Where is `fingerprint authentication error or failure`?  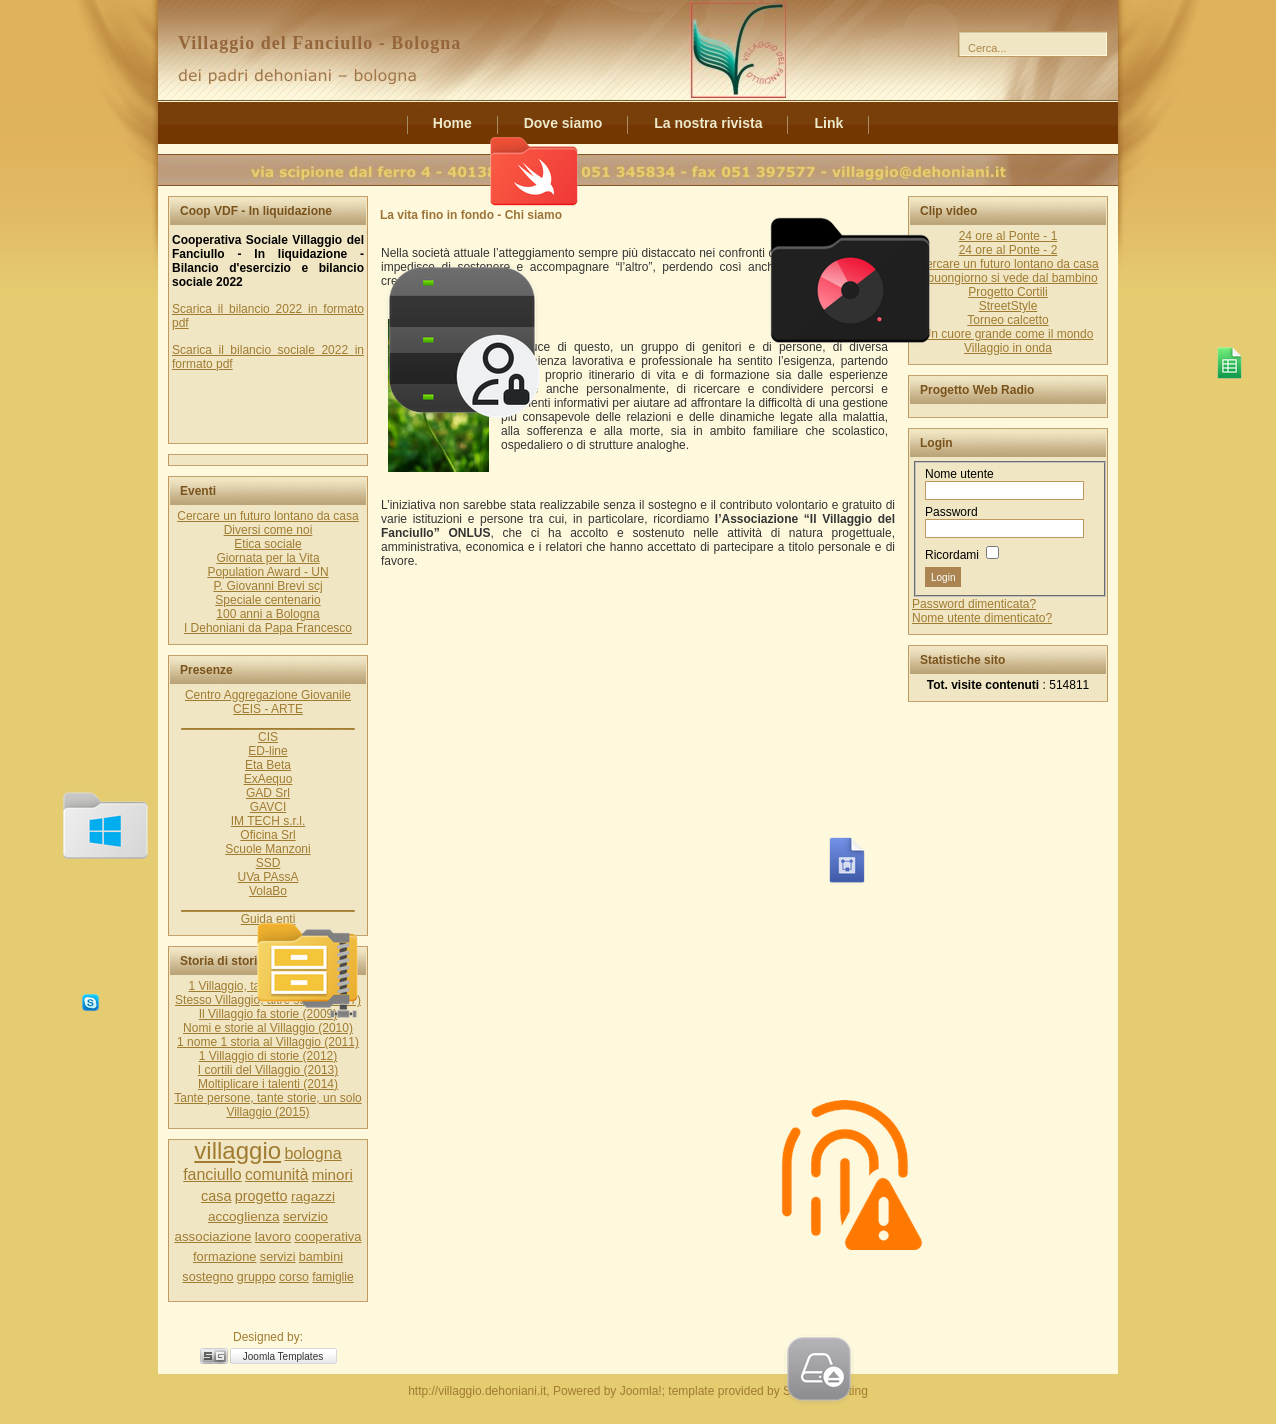
fingerprint authentication error or failure is located at coordinates (852, 1175).